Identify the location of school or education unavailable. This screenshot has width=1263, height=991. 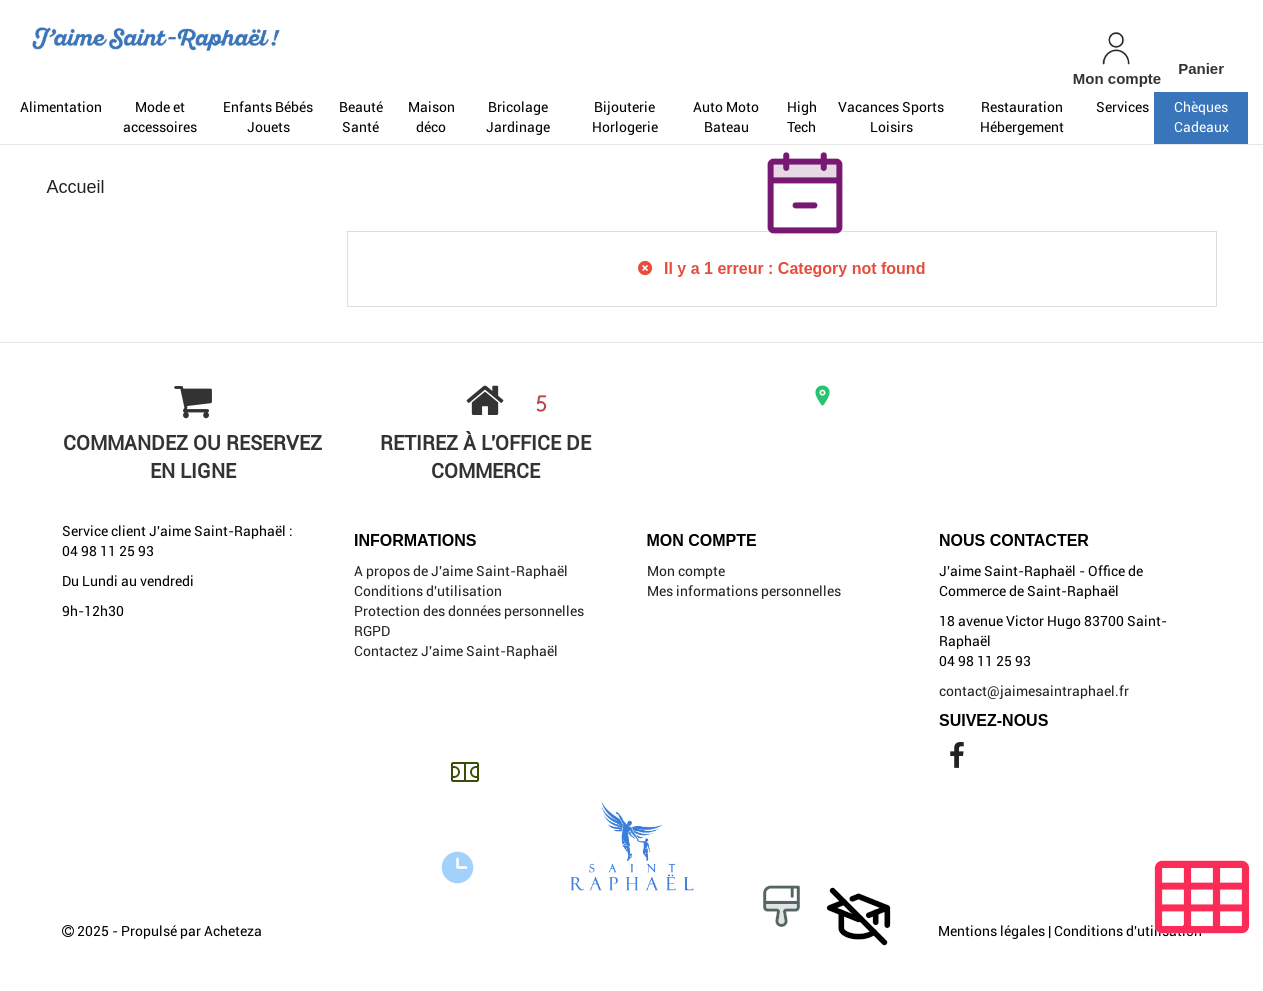
(858, 916).